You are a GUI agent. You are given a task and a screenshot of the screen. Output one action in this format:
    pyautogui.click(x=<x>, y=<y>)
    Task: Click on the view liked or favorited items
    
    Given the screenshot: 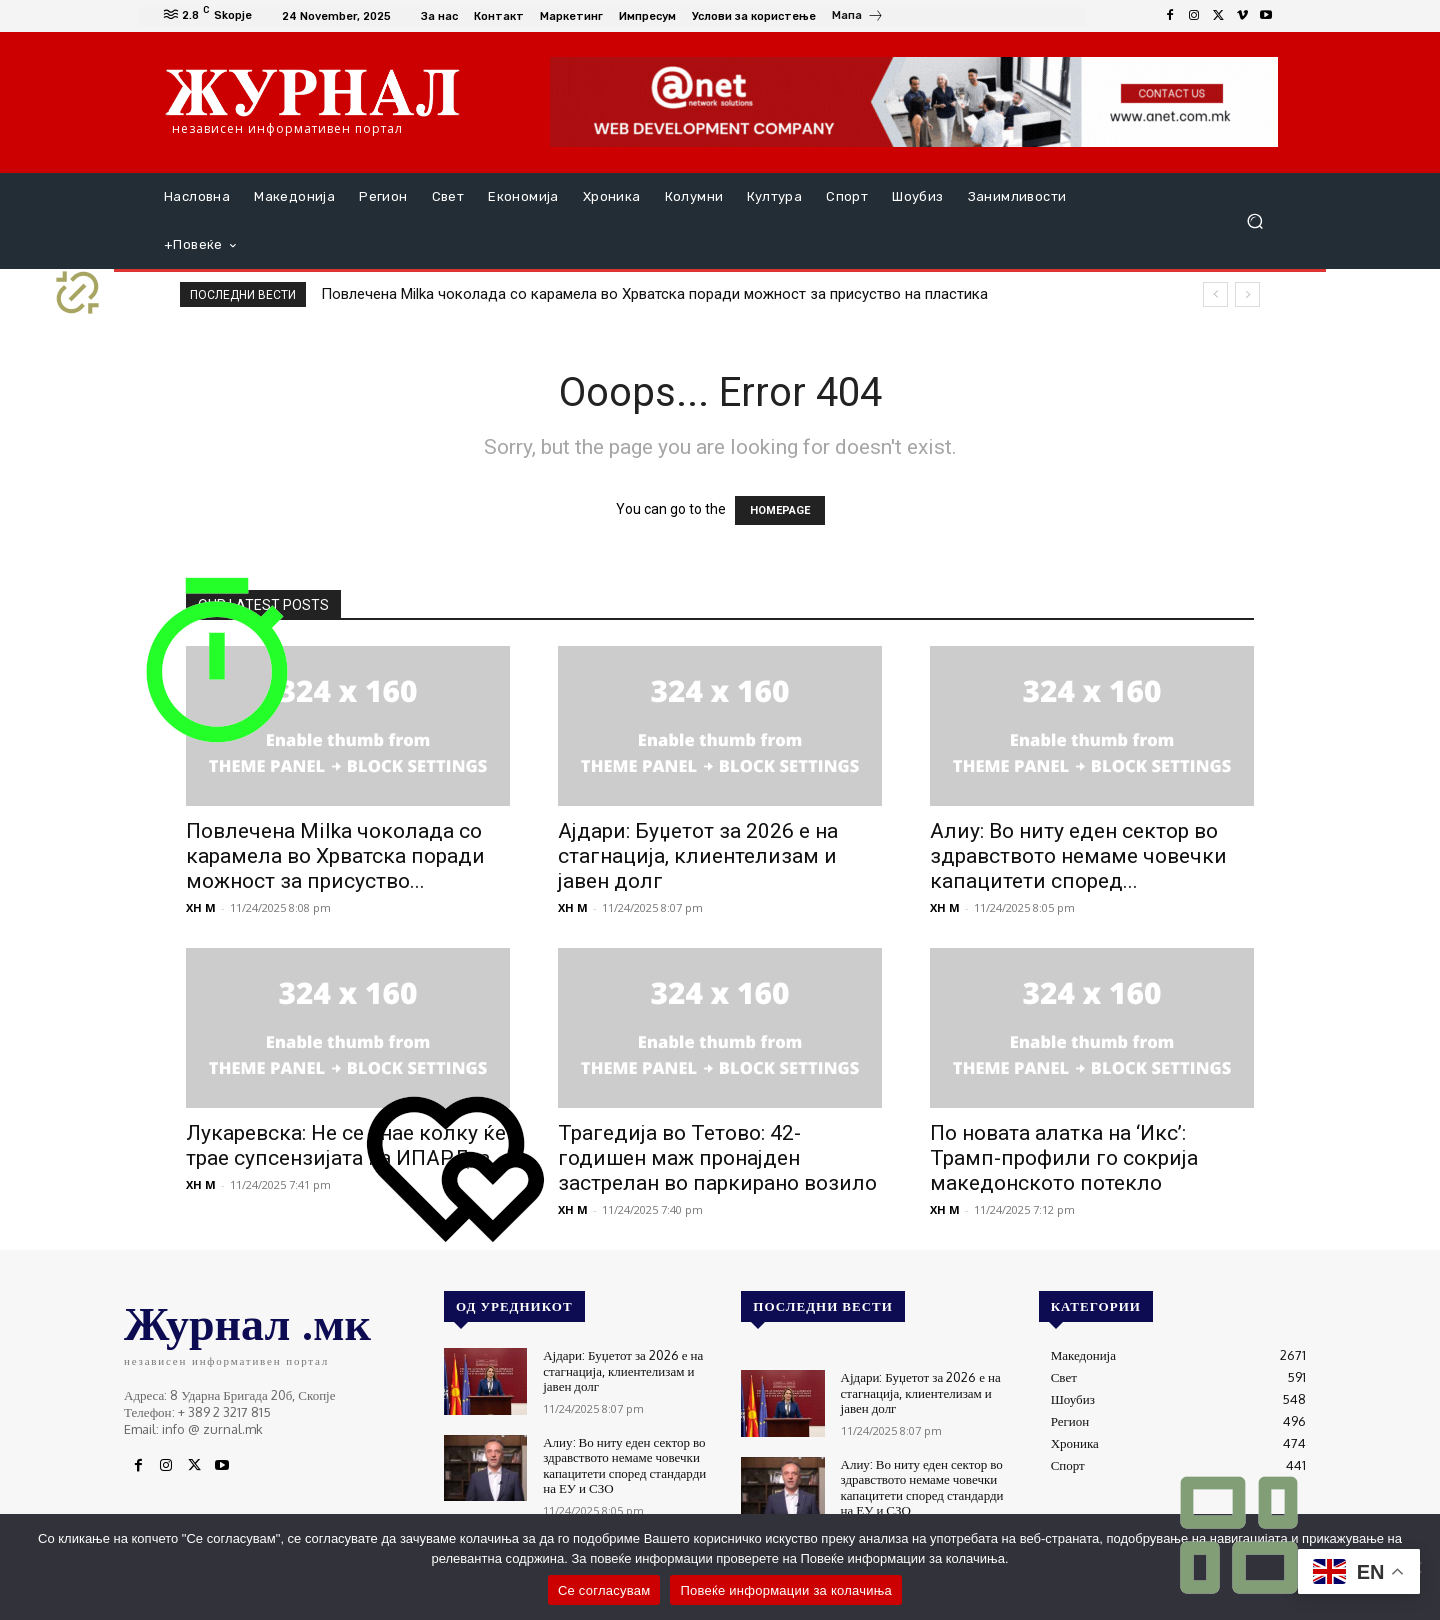 What is the action you would take?
    pyautogui.click(x=453, y=1167)
    